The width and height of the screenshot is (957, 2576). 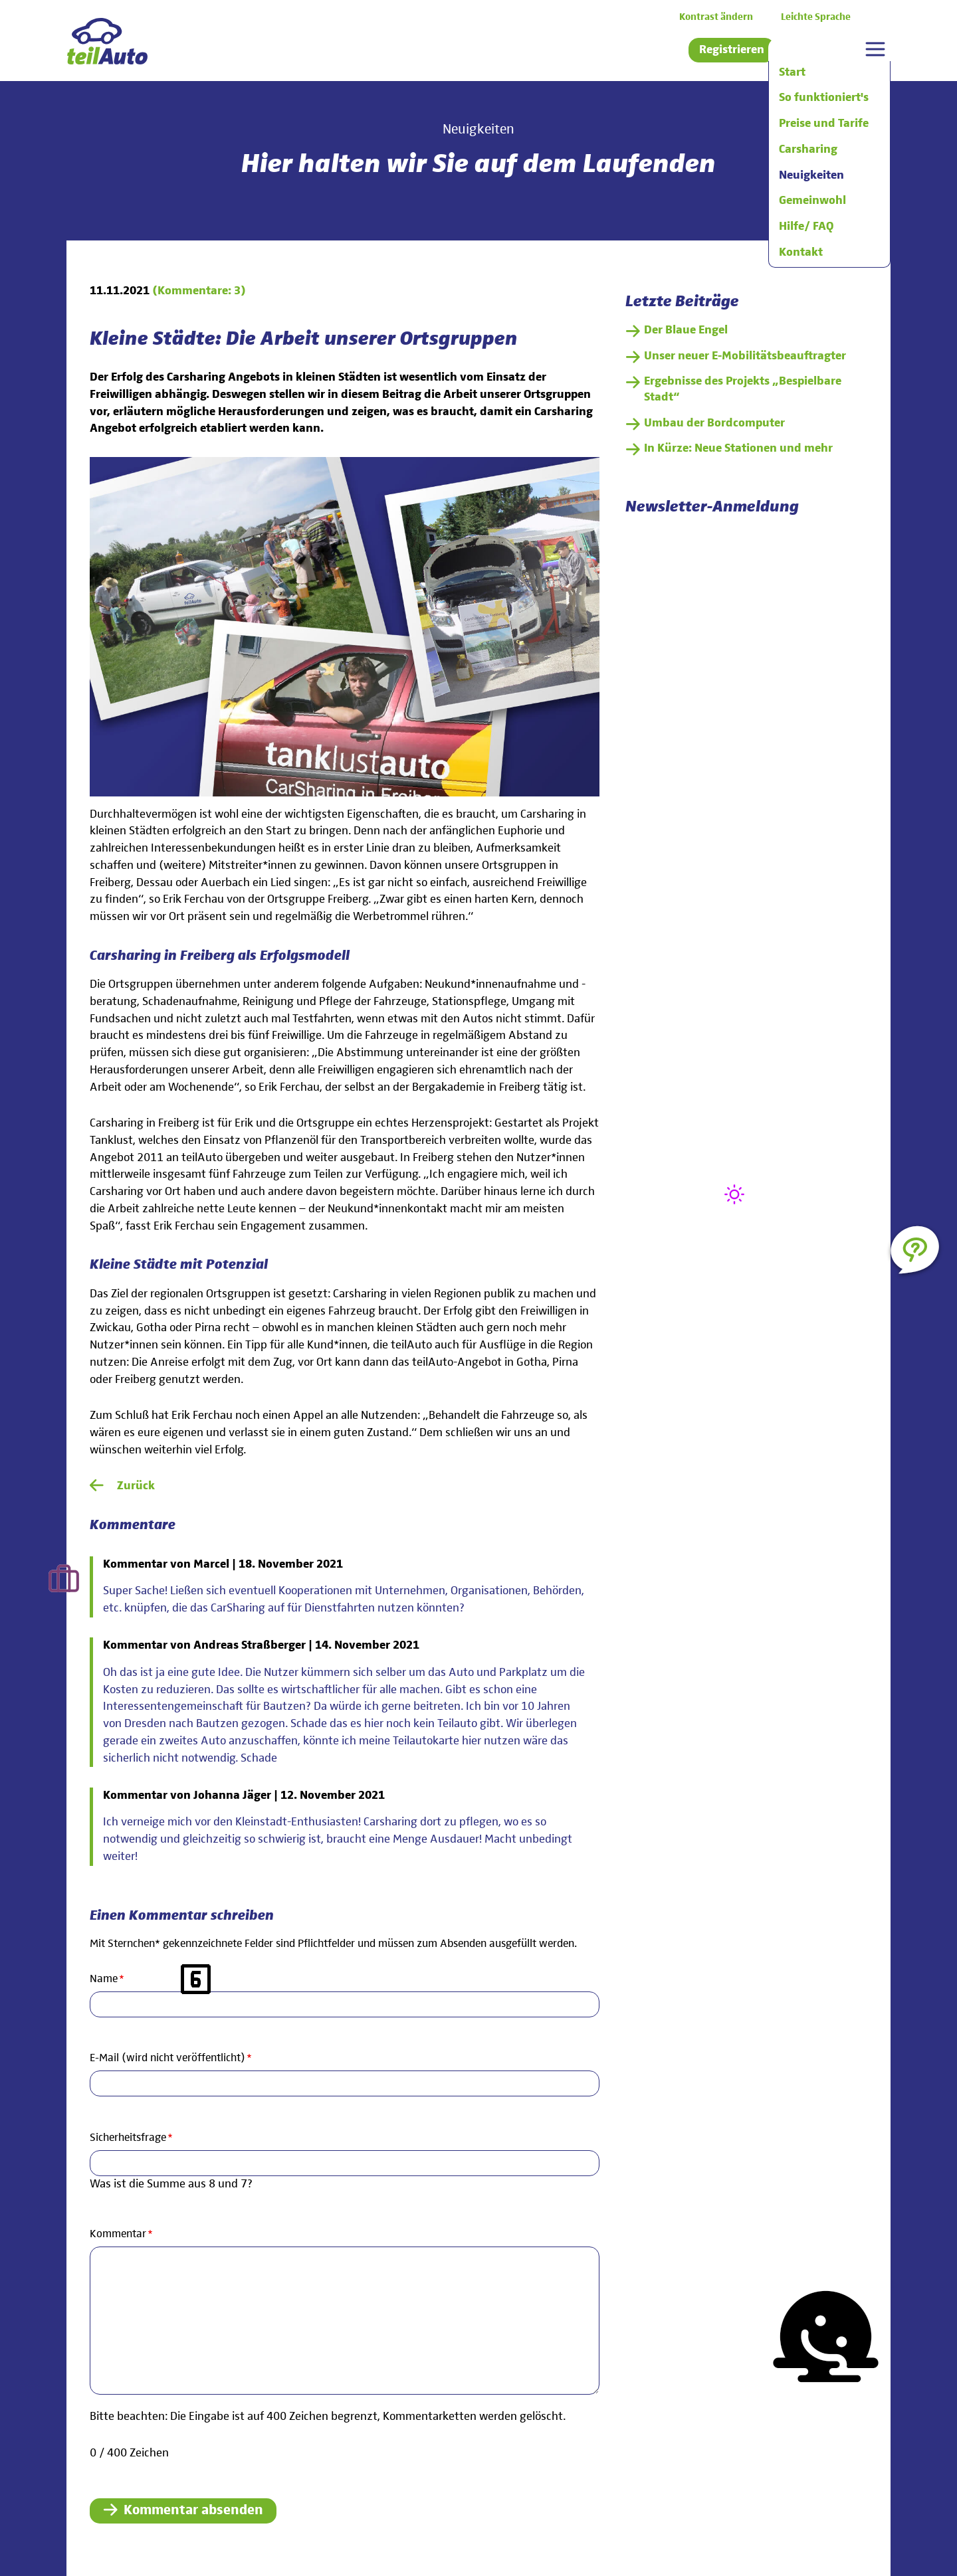 What do you see at coordinates (734, 1194) in the screenshot?
I see `switch to light mode` at bounding box center [734, 1194].